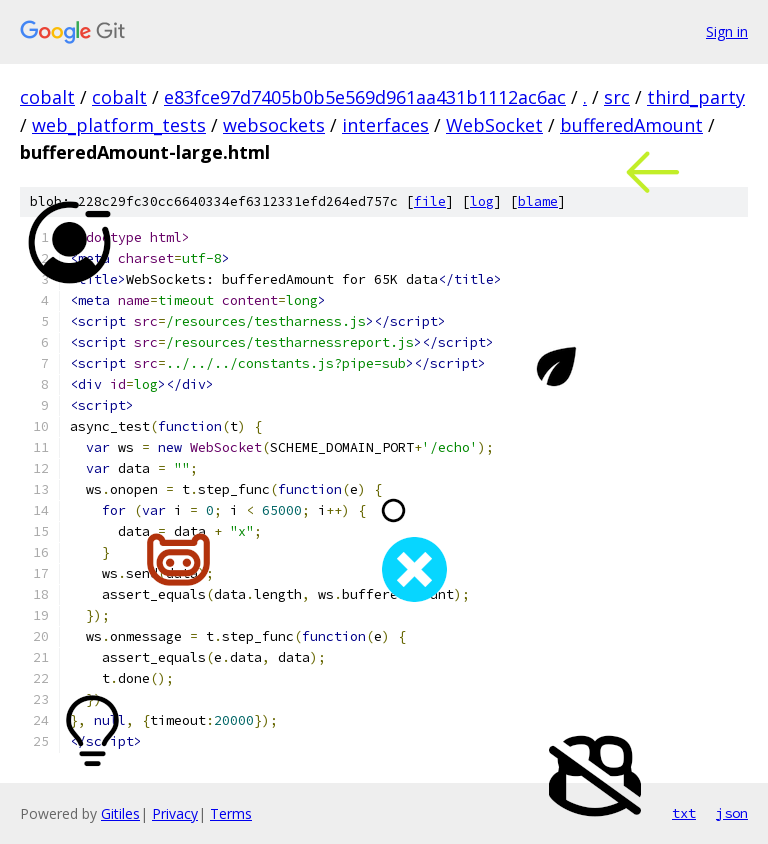 The image size is (768, 844). Describe the element at coordinates (414, 569) in the screenshot. I see `close or dismiss a dialog` at that location.